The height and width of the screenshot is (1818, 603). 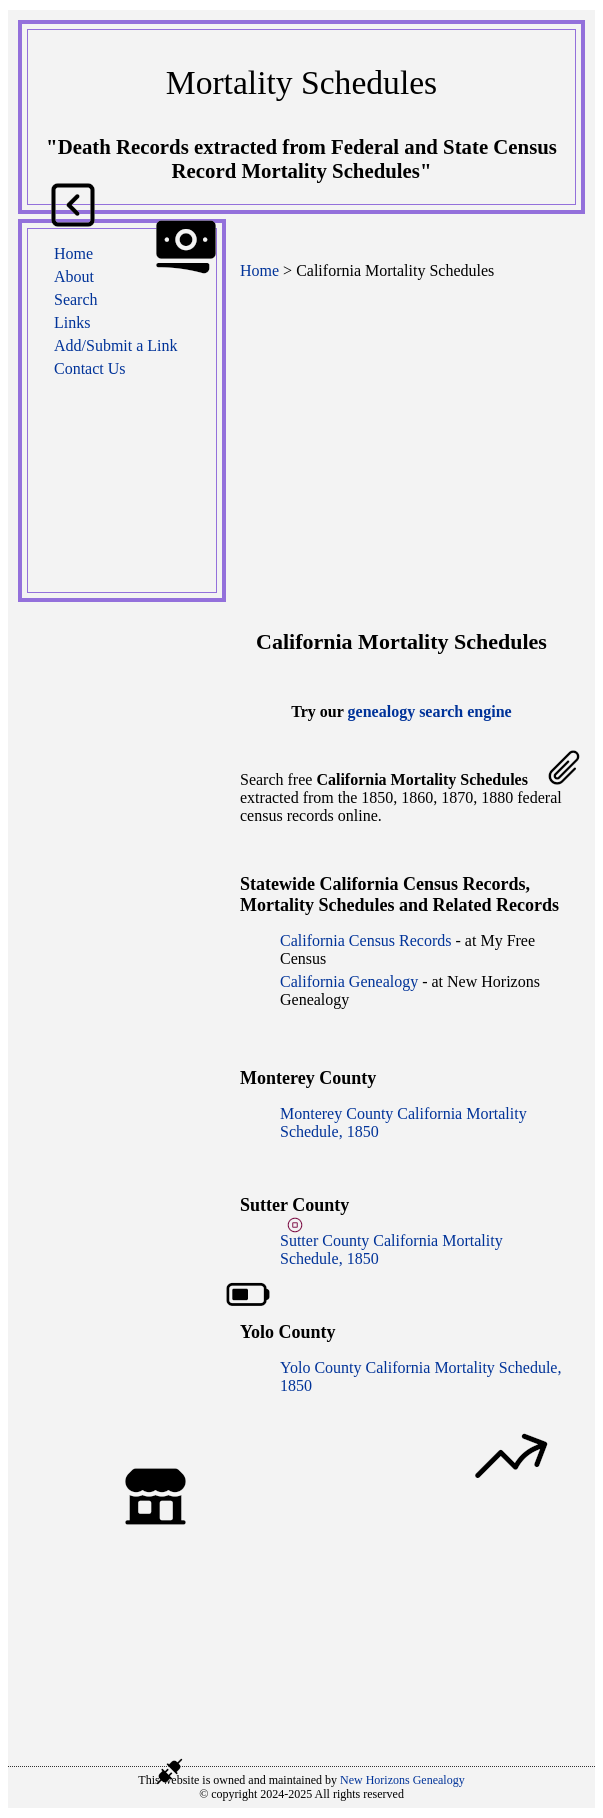 I want to click on view store or shop location, so click(x=155, y=1496).